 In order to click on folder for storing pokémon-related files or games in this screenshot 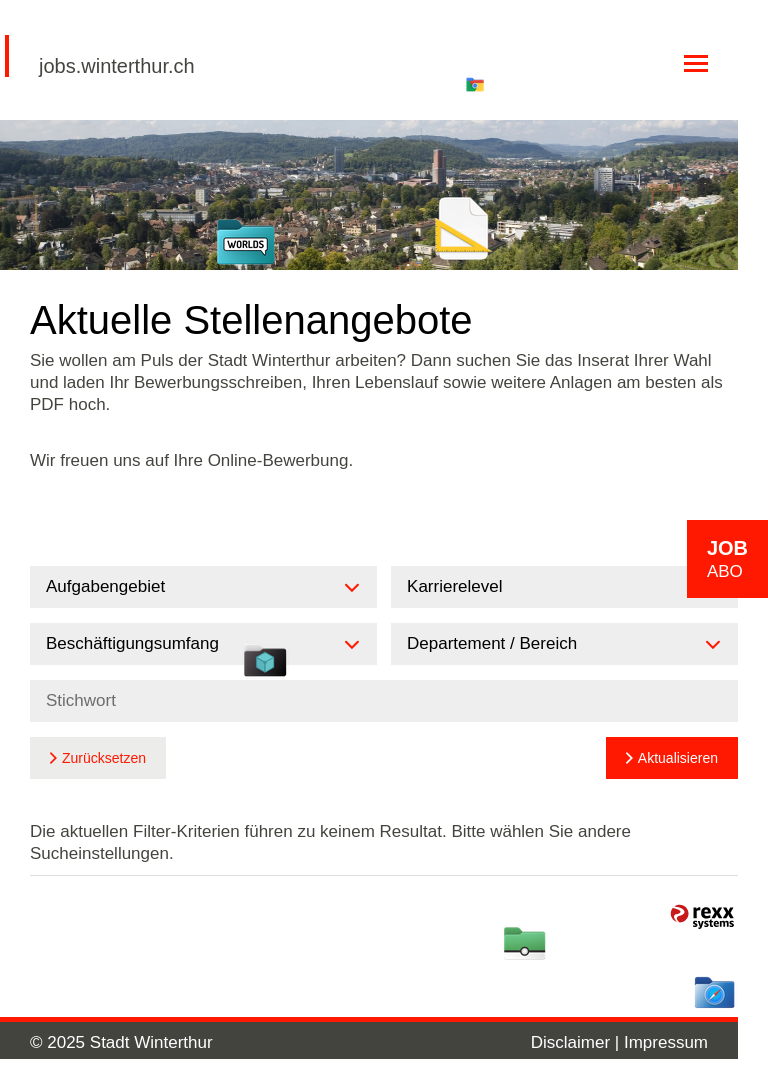, I will do `click(524, 944)`.